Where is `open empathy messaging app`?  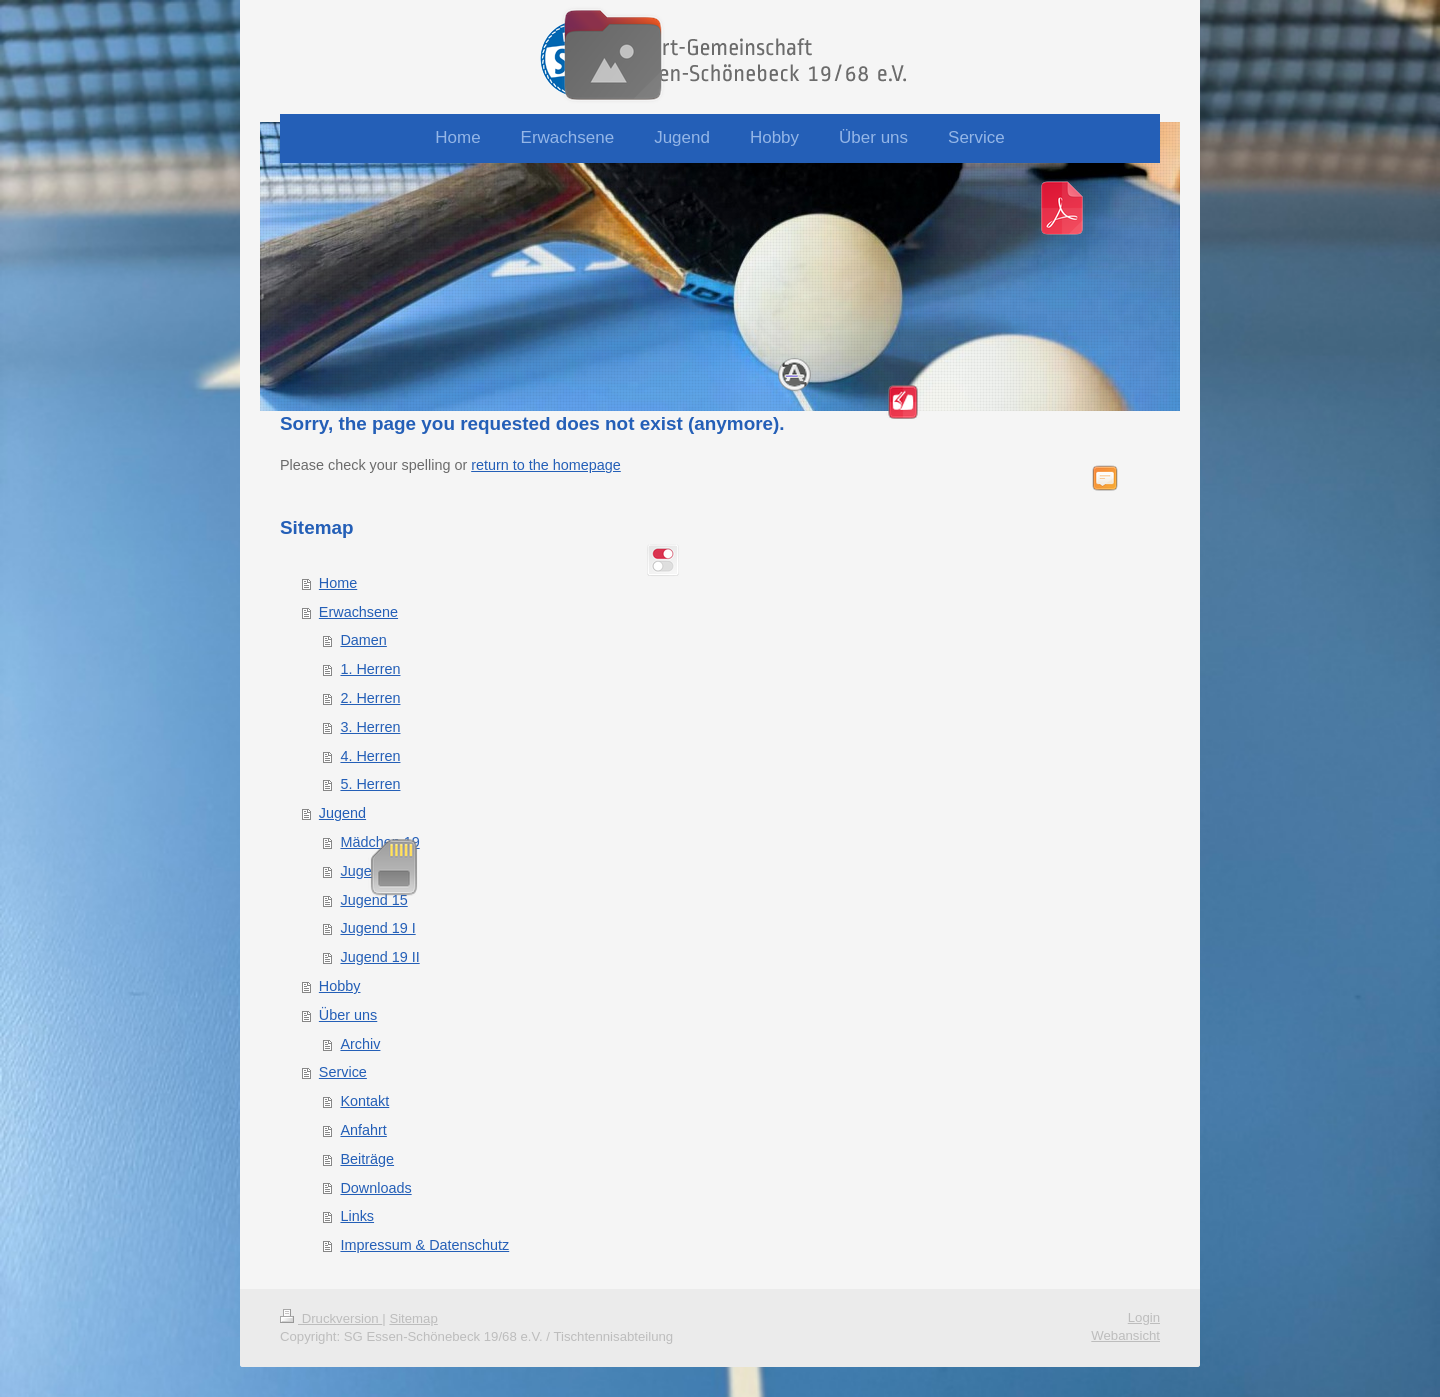
open empathy messaging app is located at coordinates (1105, 478).